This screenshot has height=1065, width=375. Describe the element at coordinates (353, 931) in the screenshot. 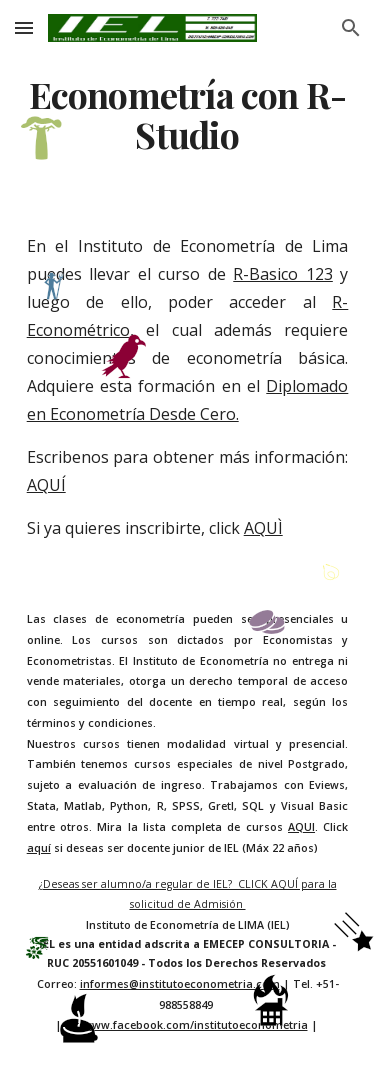

I see `indicates a shooting star event or animation` at that location.